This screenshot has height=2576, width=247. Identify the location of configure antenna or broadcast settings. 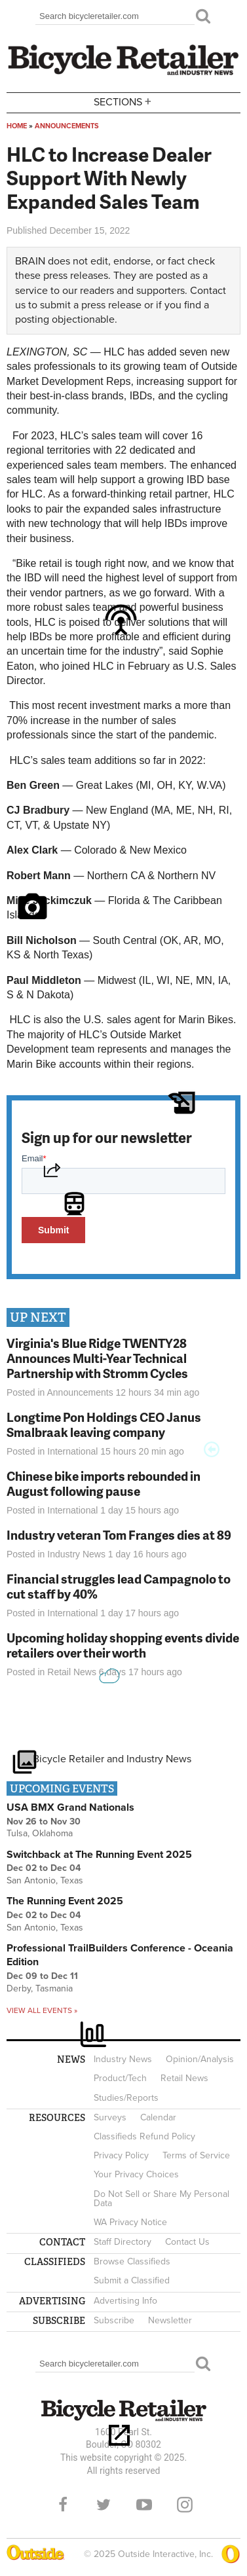
(121, 620).